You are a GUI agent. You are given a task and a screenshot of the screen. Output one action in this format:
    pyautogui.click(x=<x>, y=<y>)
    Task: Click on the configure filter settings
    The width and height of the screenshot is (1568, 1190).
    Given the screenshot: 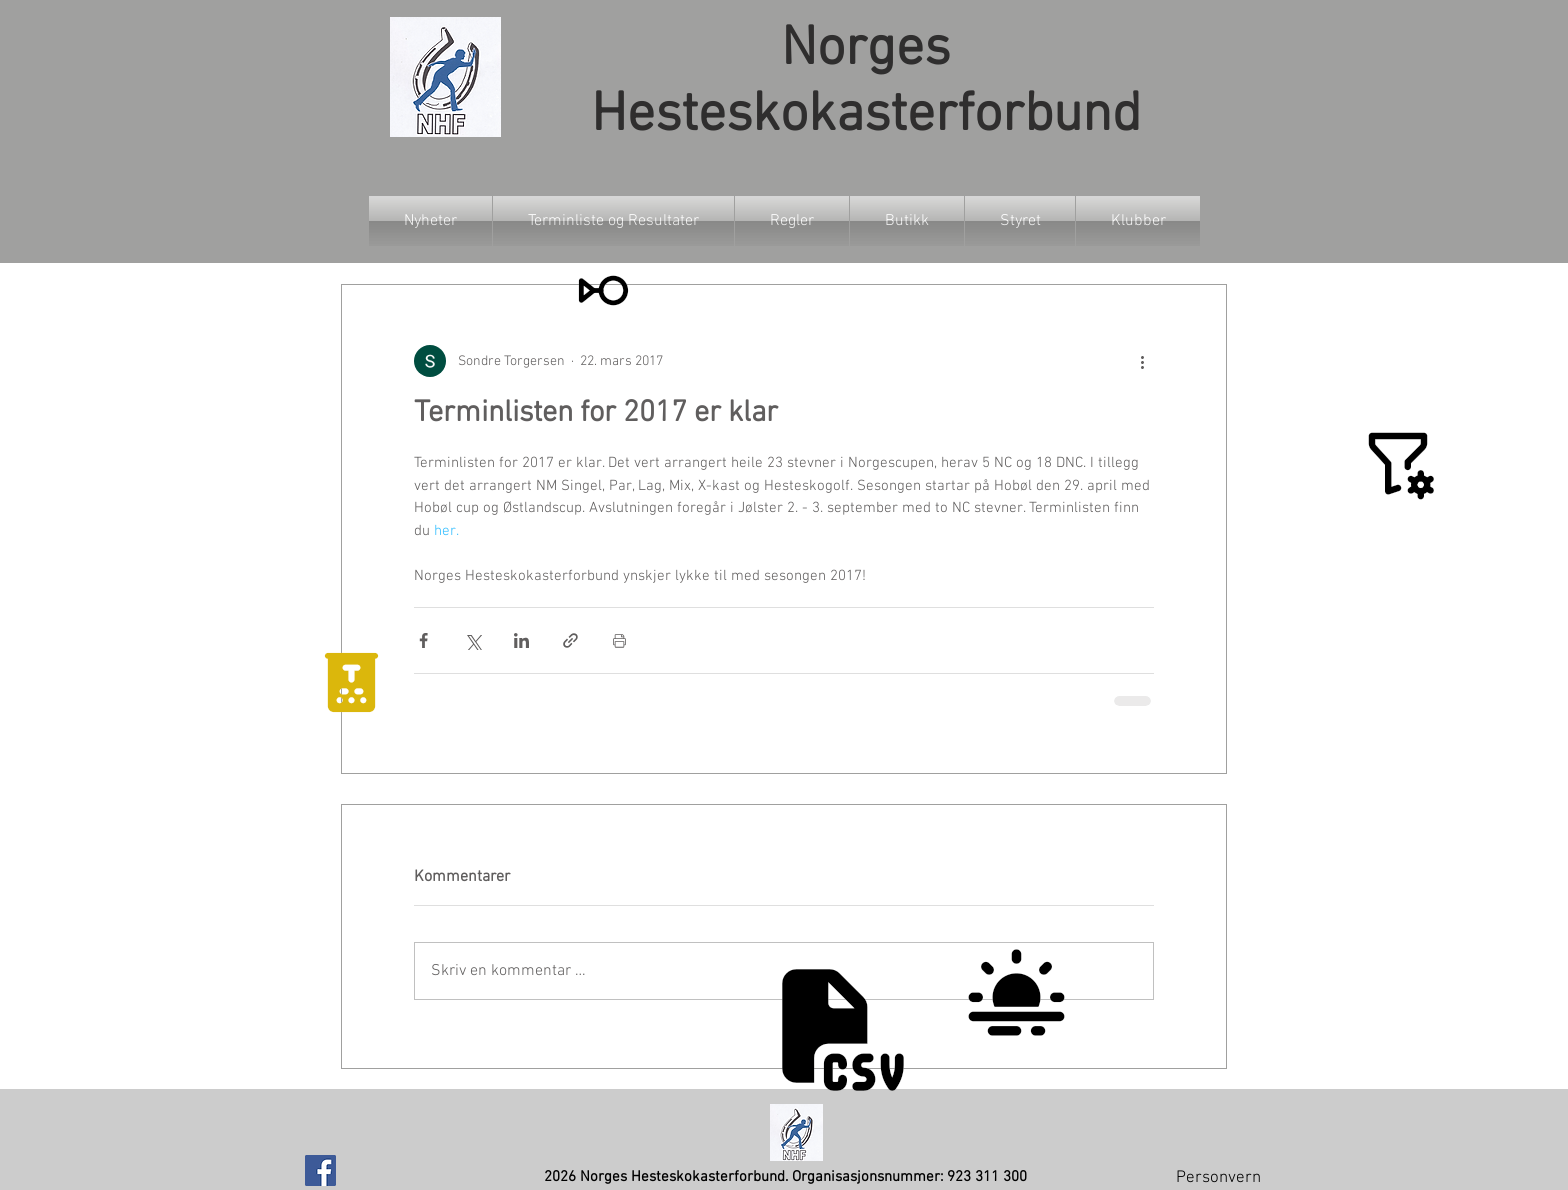 What is the action you would take?
    pyautogui.click(x=1398, y=462)
    